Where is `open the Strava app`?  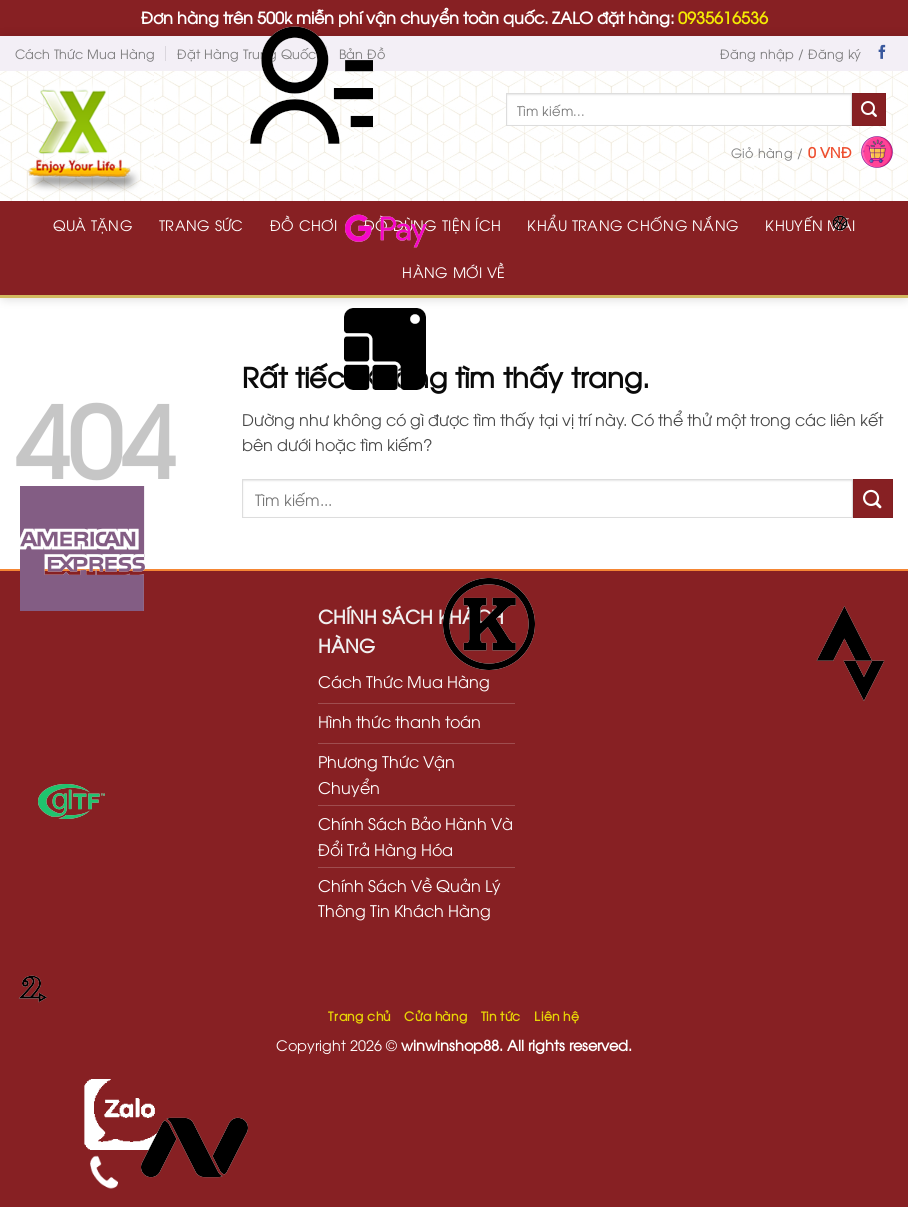
open the Strava app is located at coordinates (850, 653).